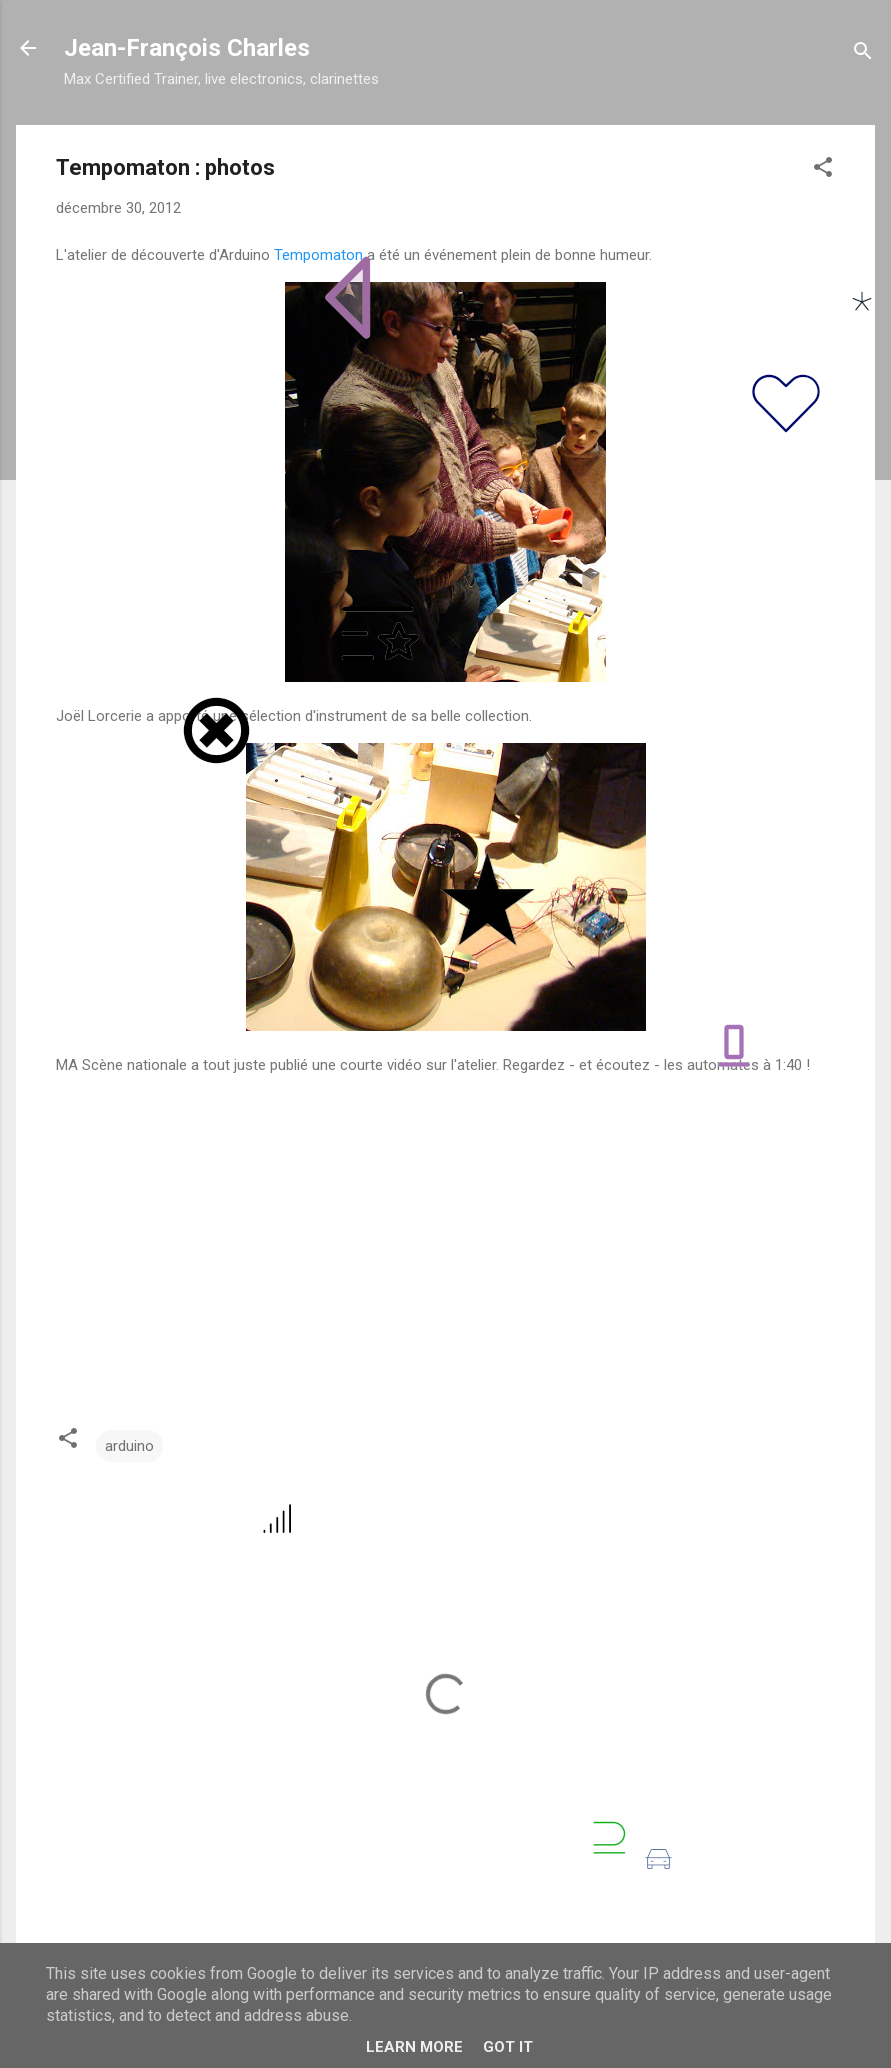 Image resolution: width=891 pixels, height=2068 pixels. I want to click on view your favorites list, so click(377, 633).